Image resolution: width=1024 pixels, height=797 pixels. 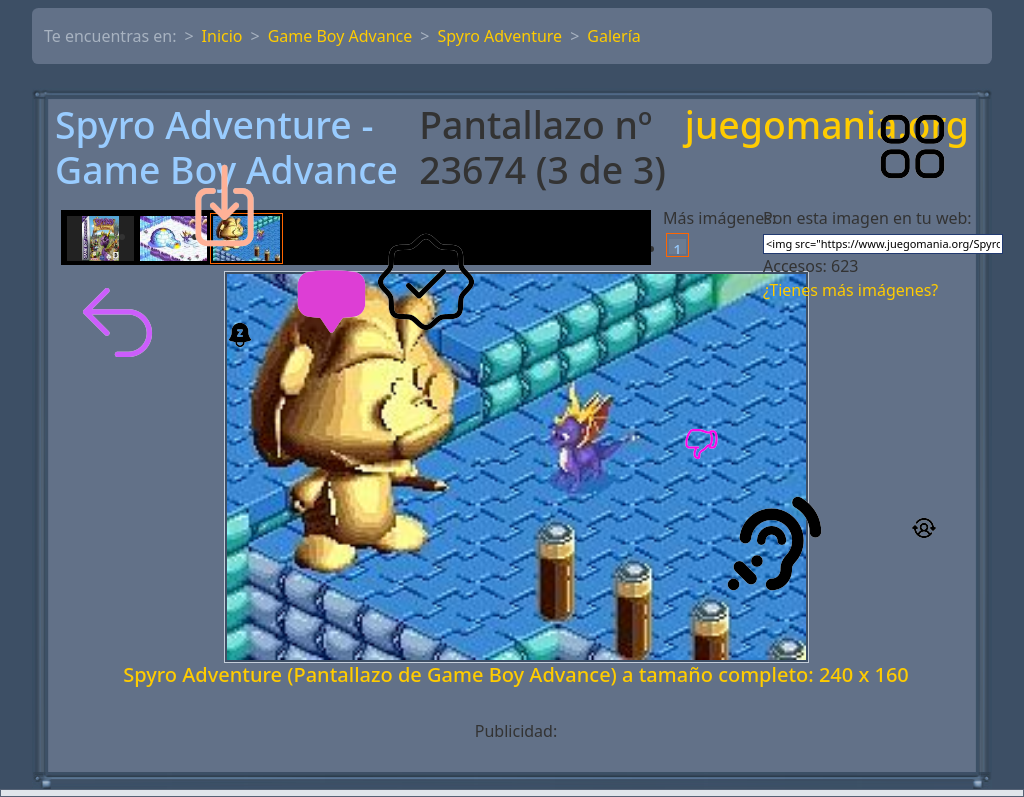 I want to click on indicates assistive listening systems available, so click(x=774, y=543).